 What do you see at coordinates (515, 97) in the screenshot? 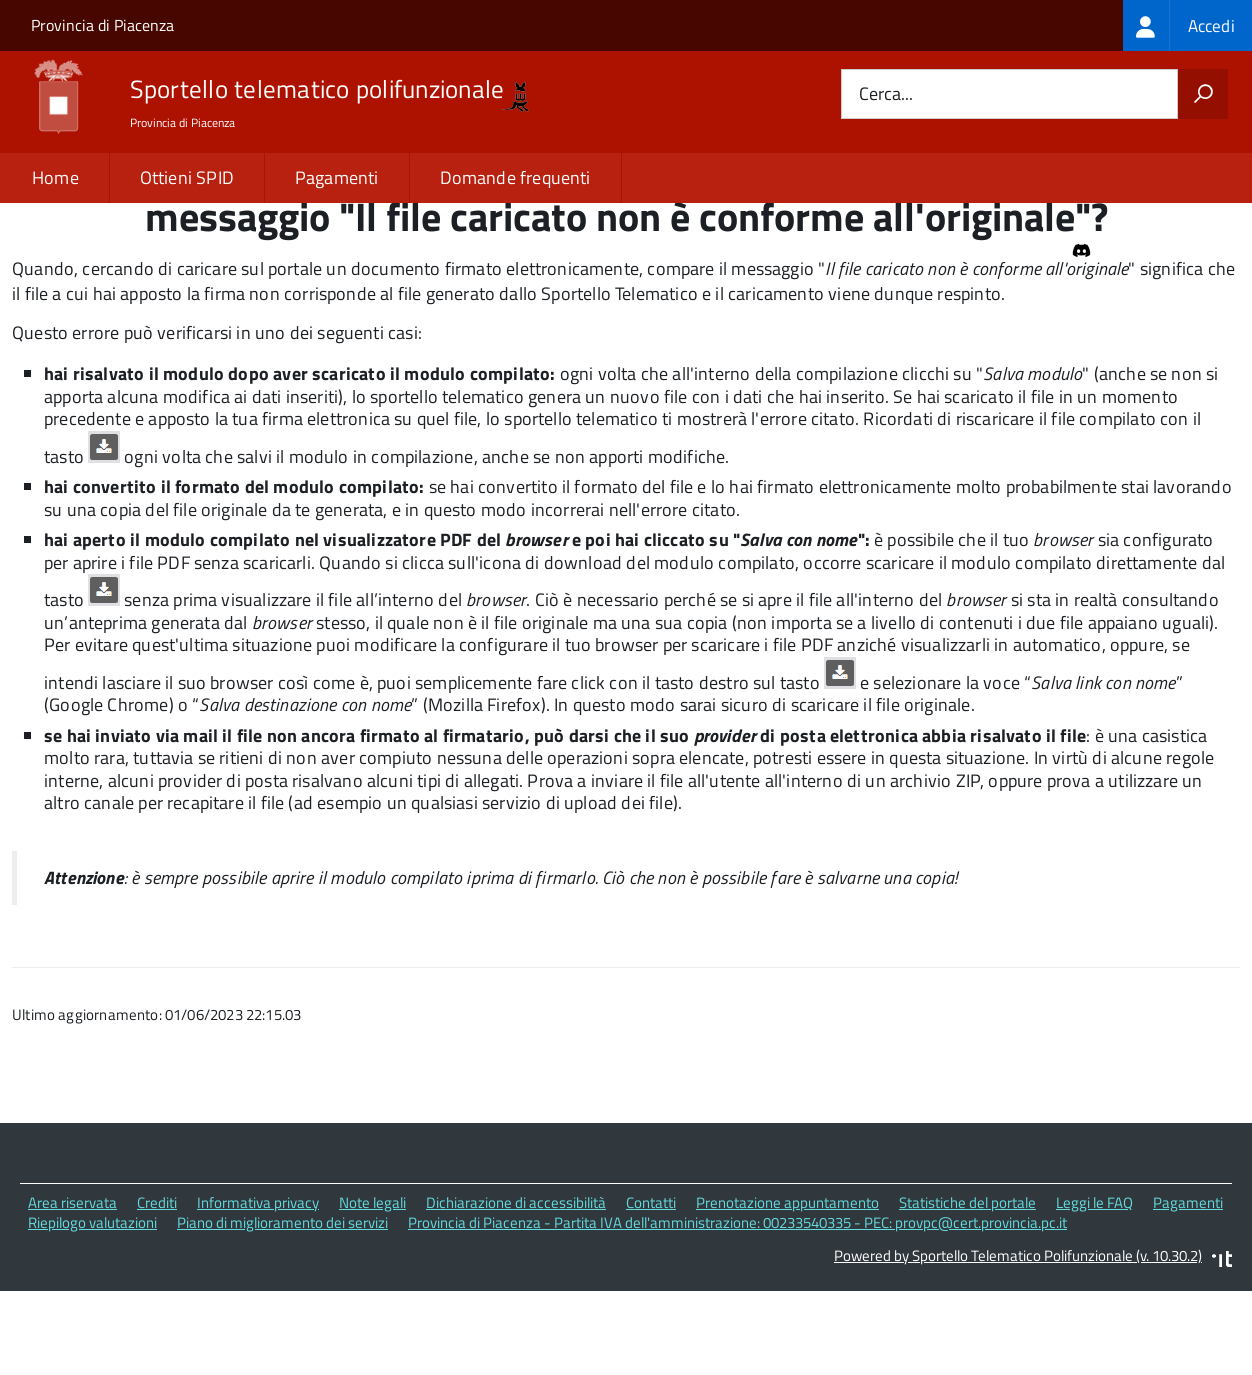
I see `open wallabag read-it-later app` at bounding box center [515, 97].